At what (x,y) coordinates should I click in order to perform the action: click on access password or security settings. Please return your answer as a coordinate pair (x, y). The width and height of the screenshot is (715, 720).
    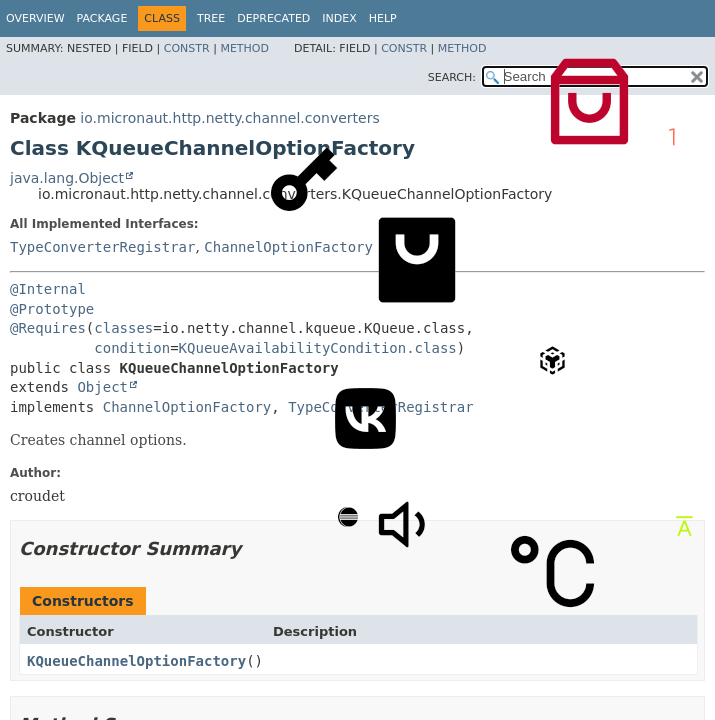
    Looking at the image, I should click on (304, 178).